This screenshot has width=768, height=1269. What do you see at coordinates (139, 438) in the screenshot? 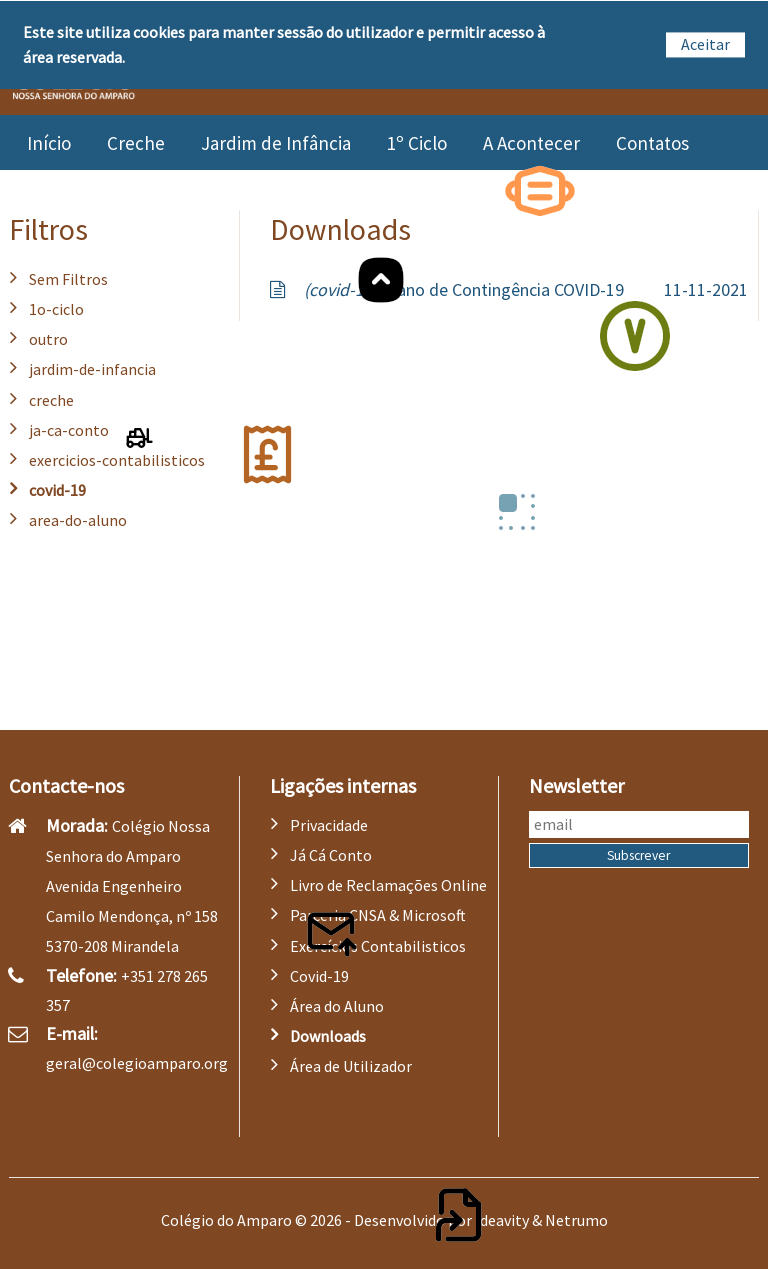
I see `access warehouse or inventory management` at bounding box center [139, 438].